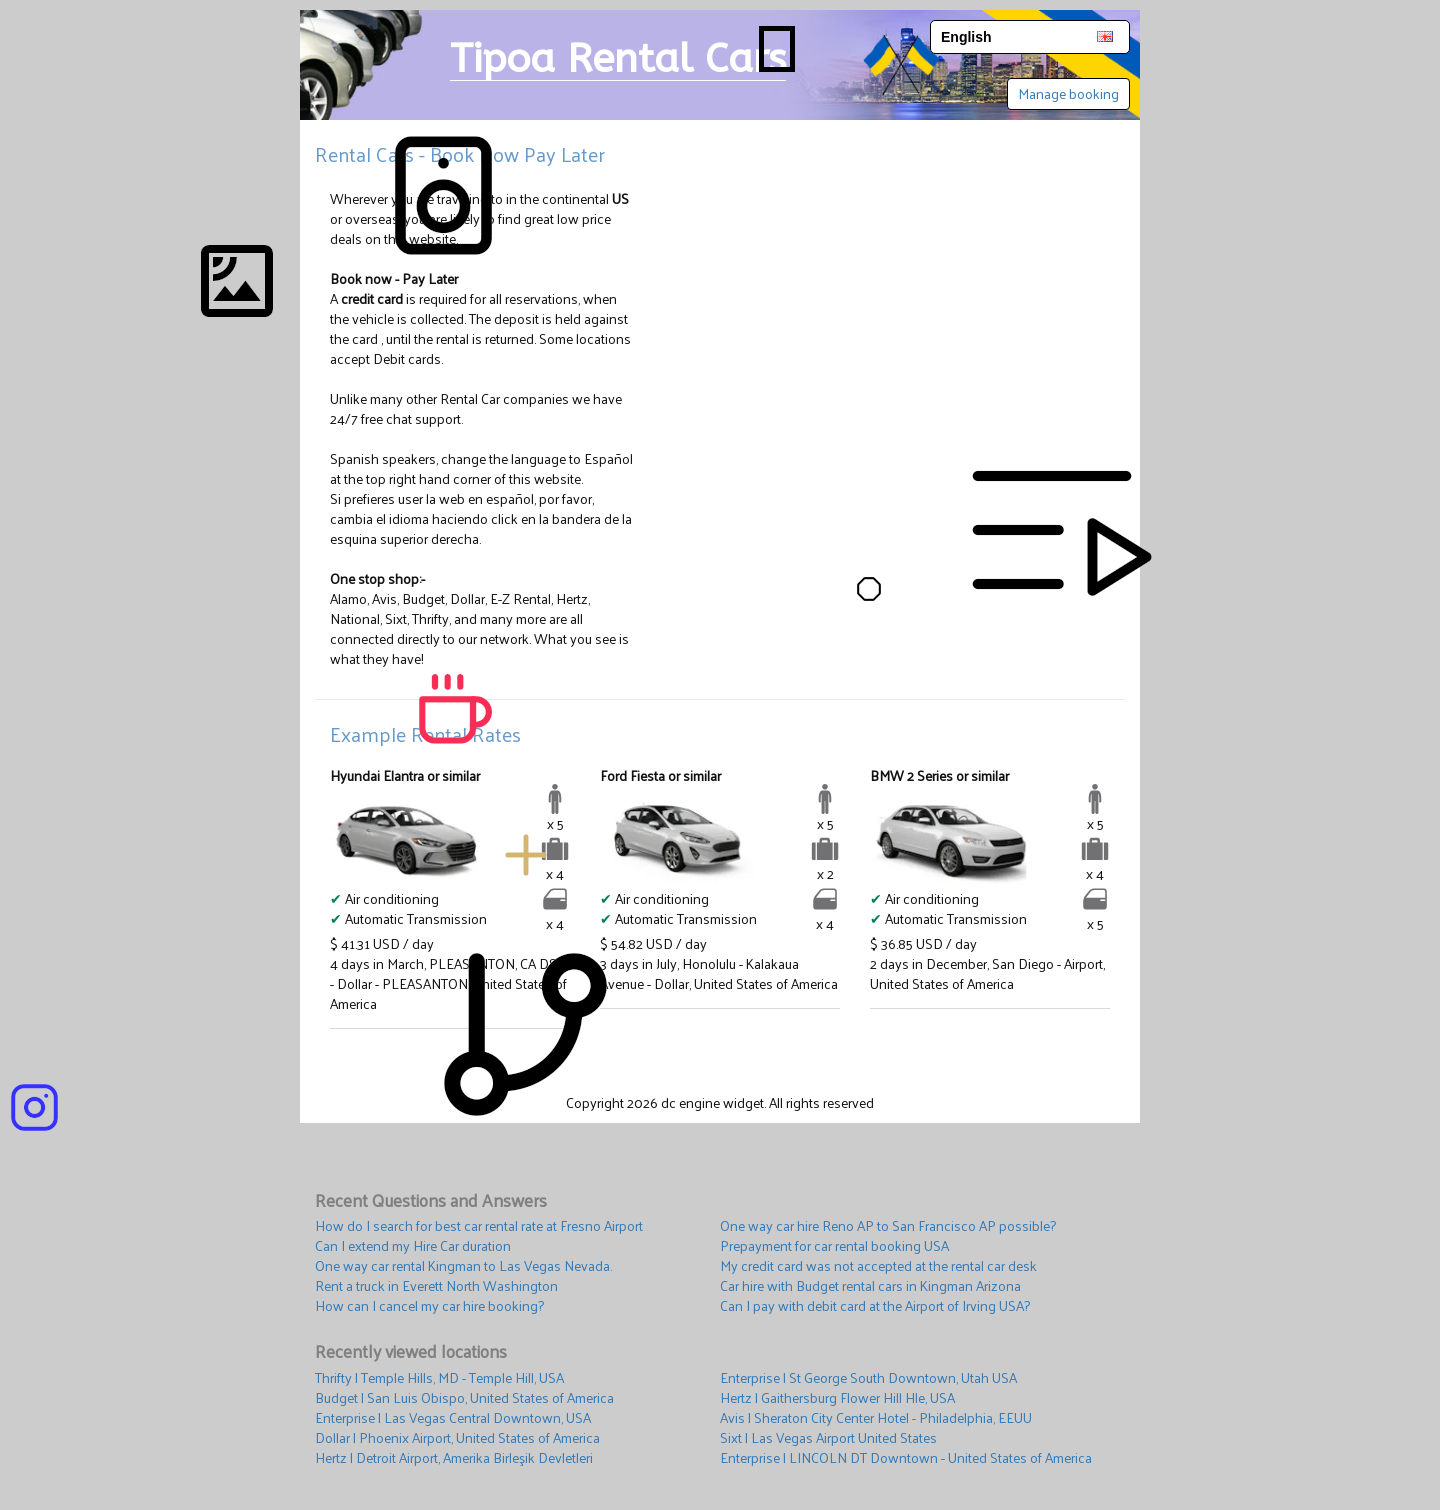 The width and height of the screenshot is (1440, 1510). Describe the element at coordinates (1052, 530) in the screenshot. I see `view media queue or playlist` at that location.